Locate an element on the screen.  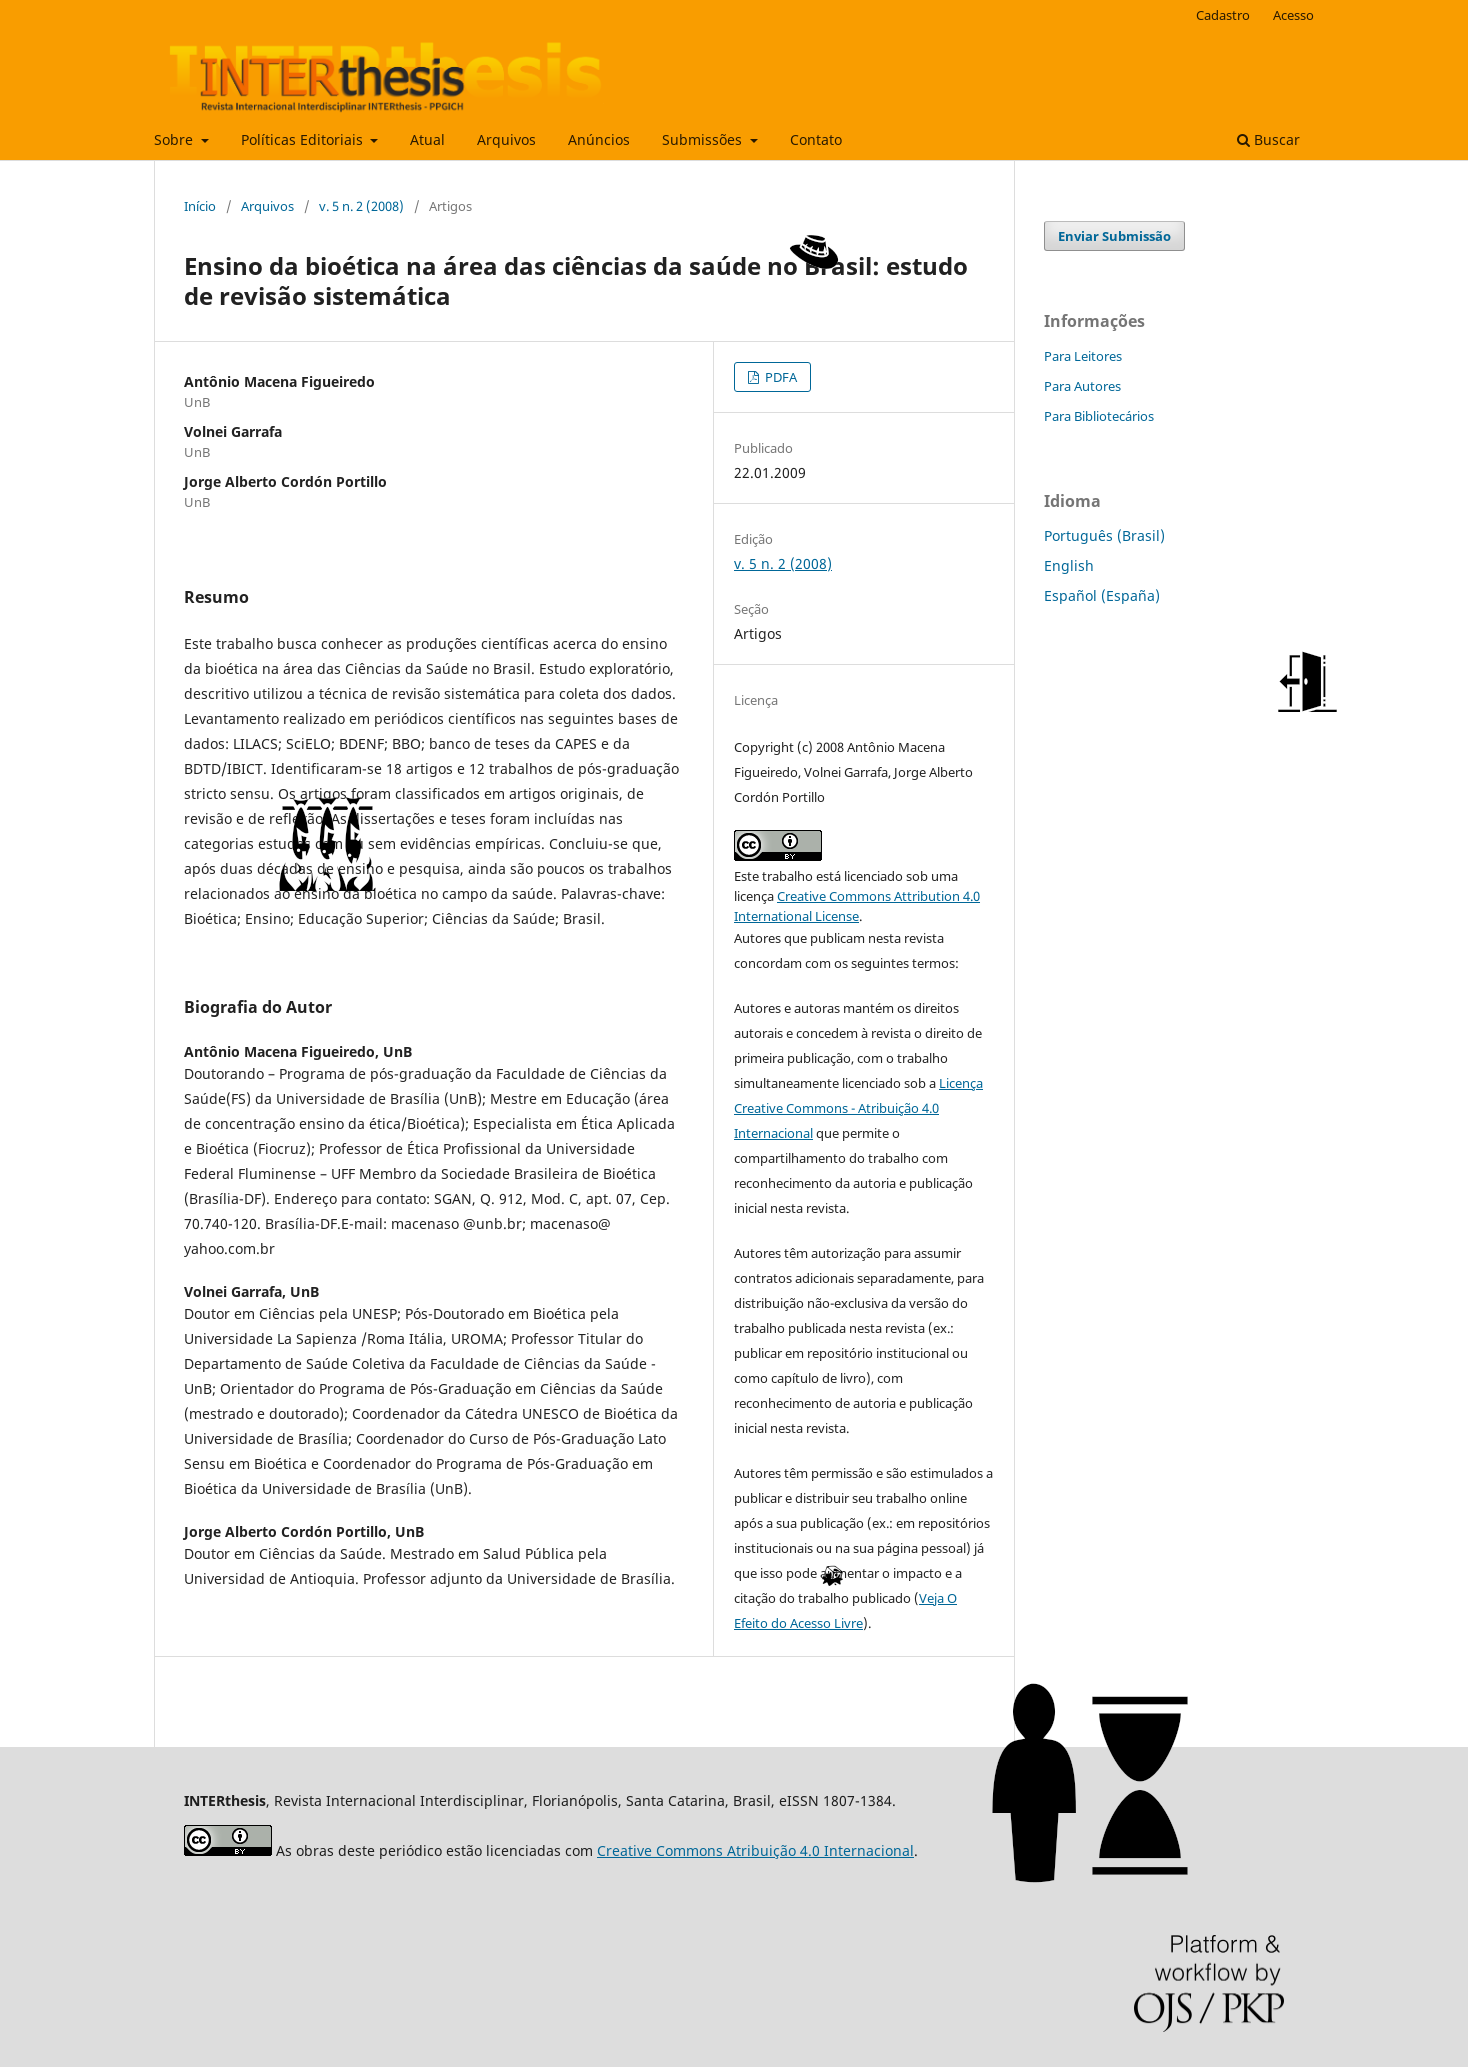
indicates a cooling effect or freeze ability wearing off is located at coordinates (832, 1575).